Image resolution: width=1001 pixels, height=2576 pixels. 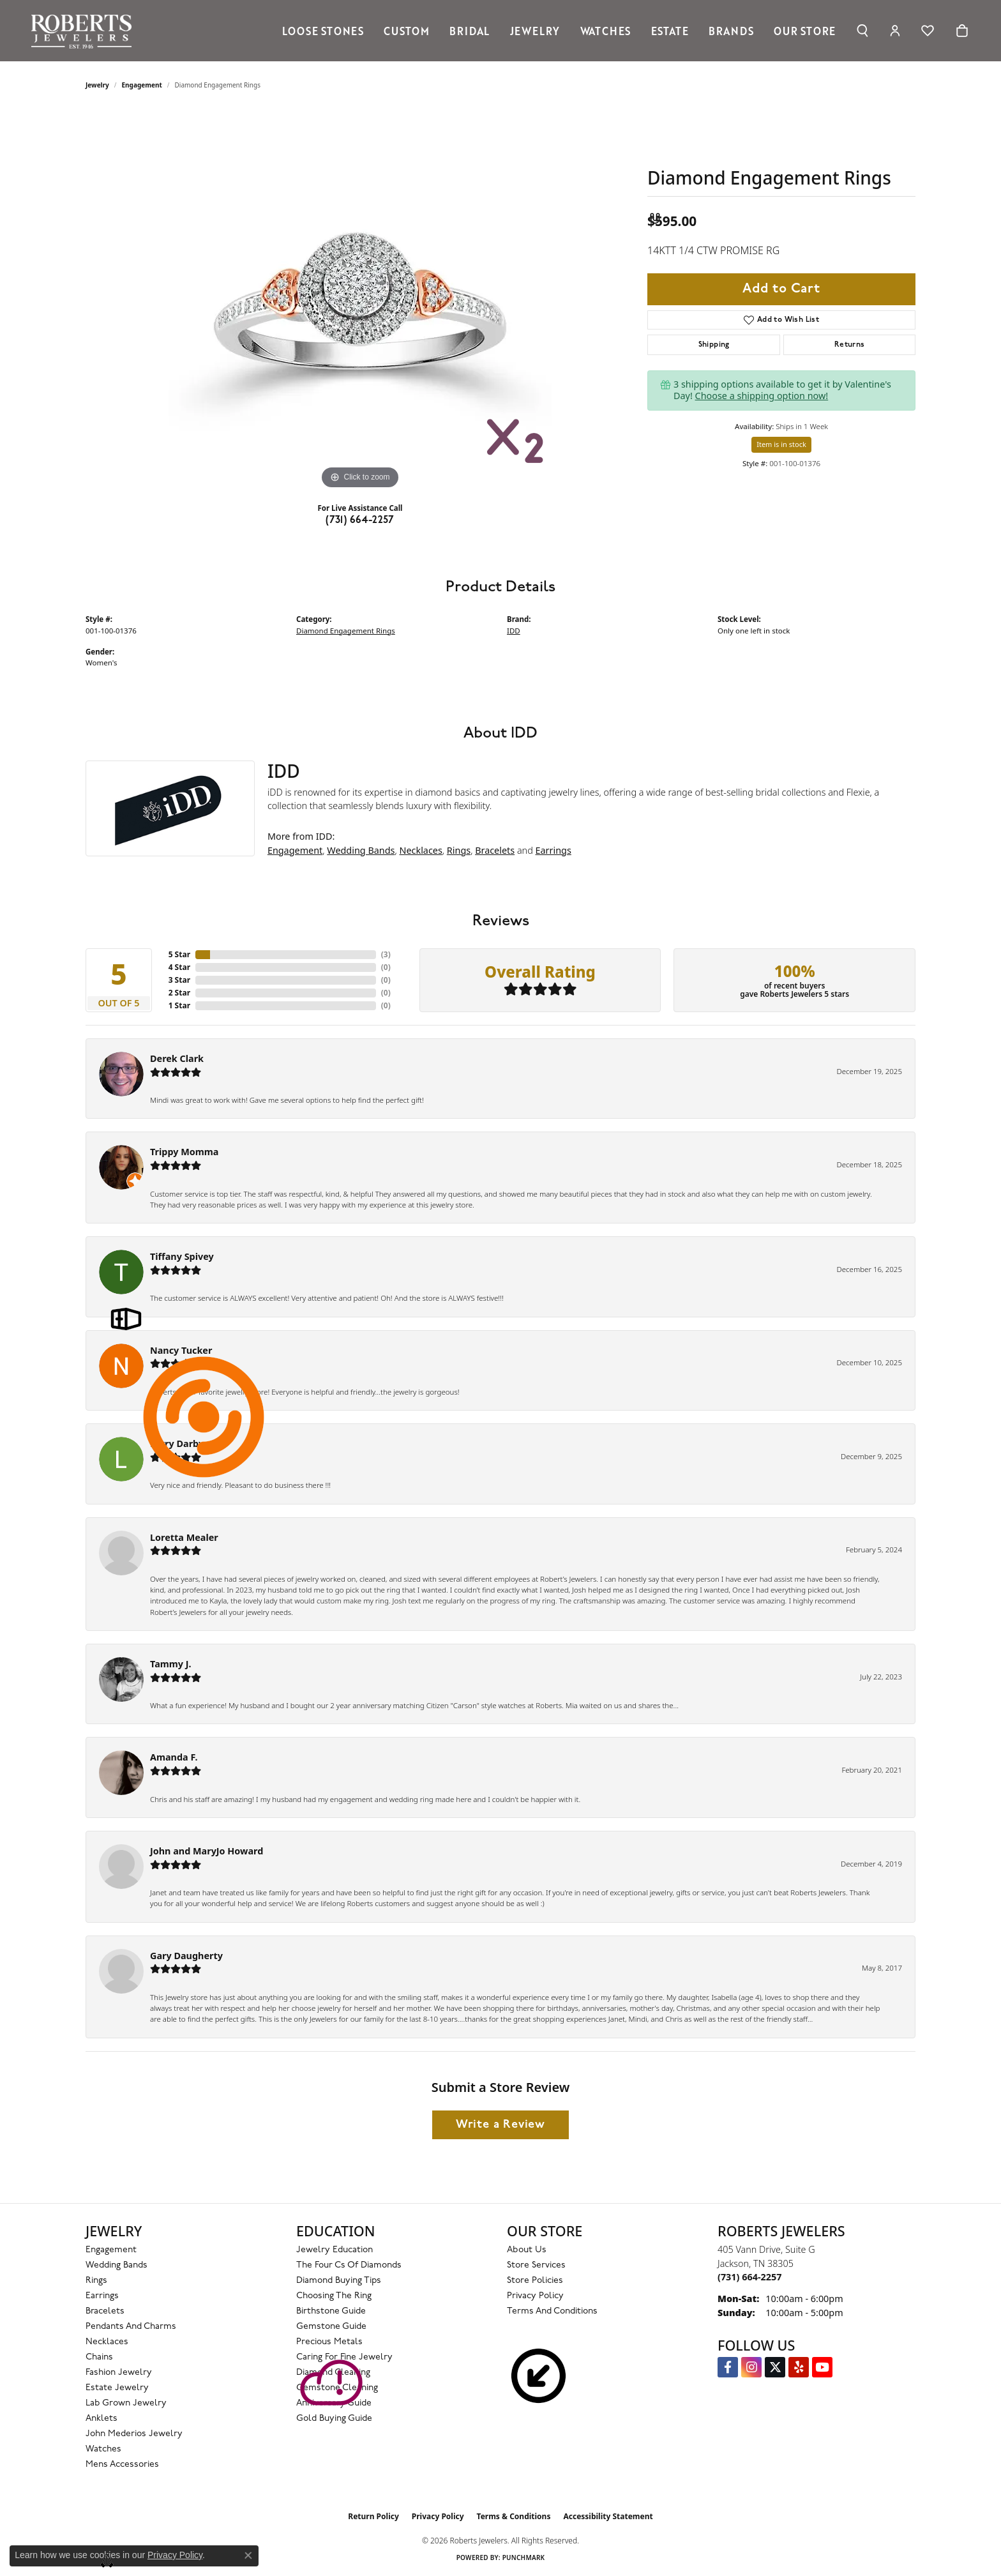 What do you see at coordinates (126, 1319) in the screenshot?
I see `view shipping or freight details` at bounding box center [126, 1319].